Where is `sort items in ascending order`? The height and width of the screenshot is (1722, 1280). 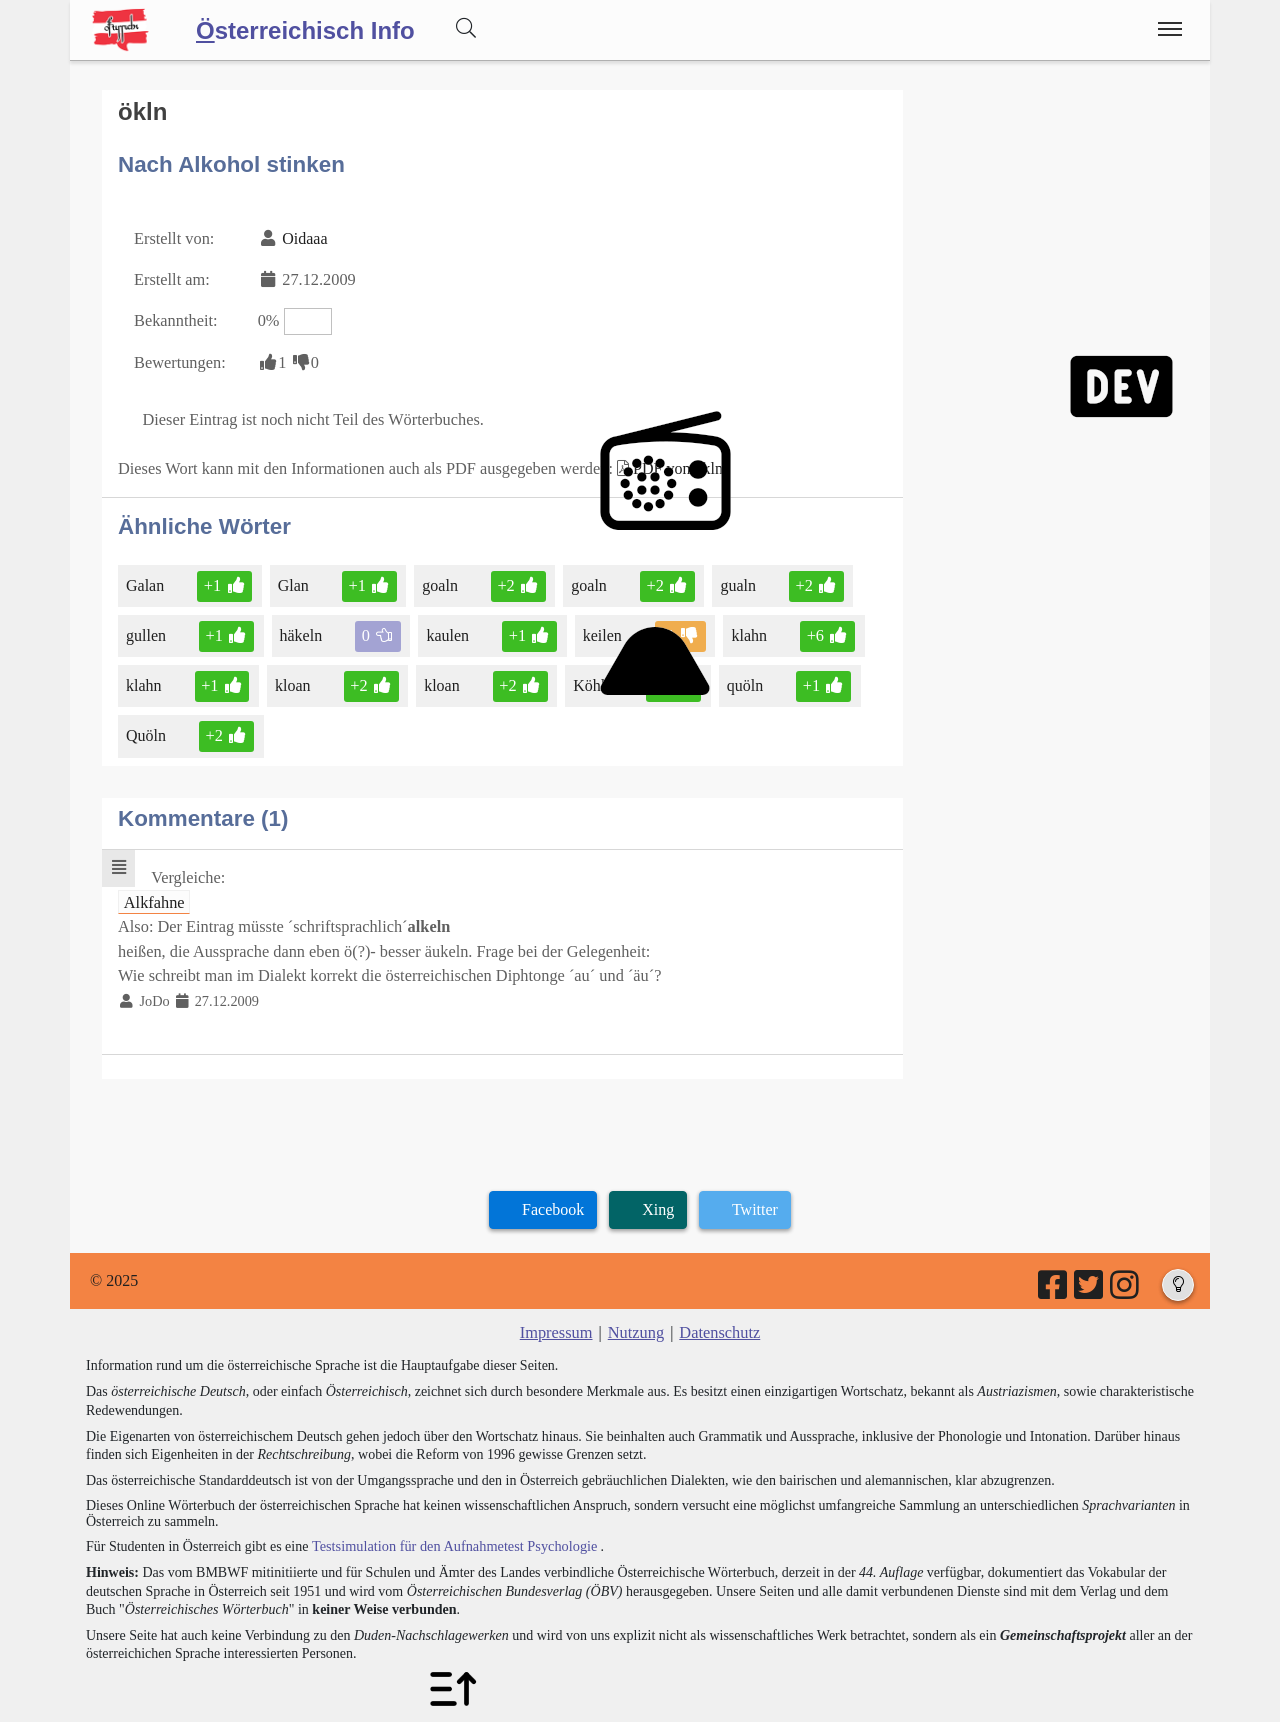 sort items in ascending order is located at coordinates (452, 1689).